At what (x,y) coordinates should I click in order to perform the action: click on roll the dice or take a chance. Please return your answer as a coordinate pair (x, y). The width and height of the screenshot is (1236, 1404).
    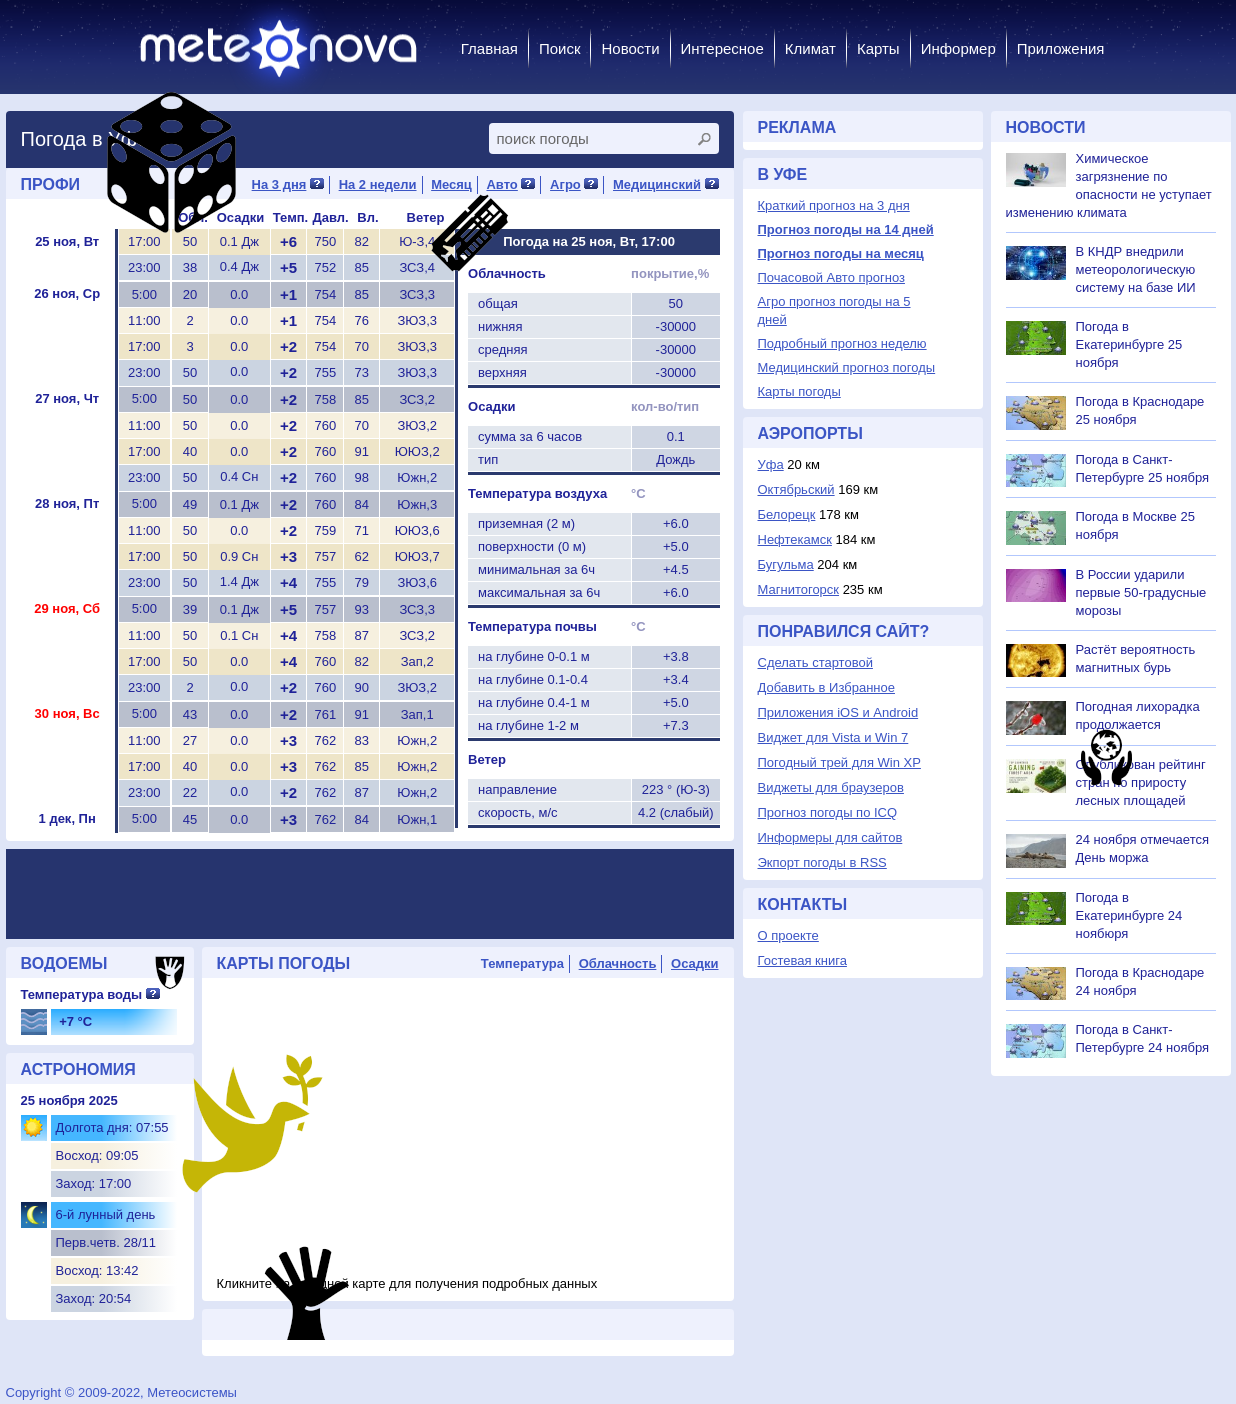
    Looking at the image, I should click on (171, 163).